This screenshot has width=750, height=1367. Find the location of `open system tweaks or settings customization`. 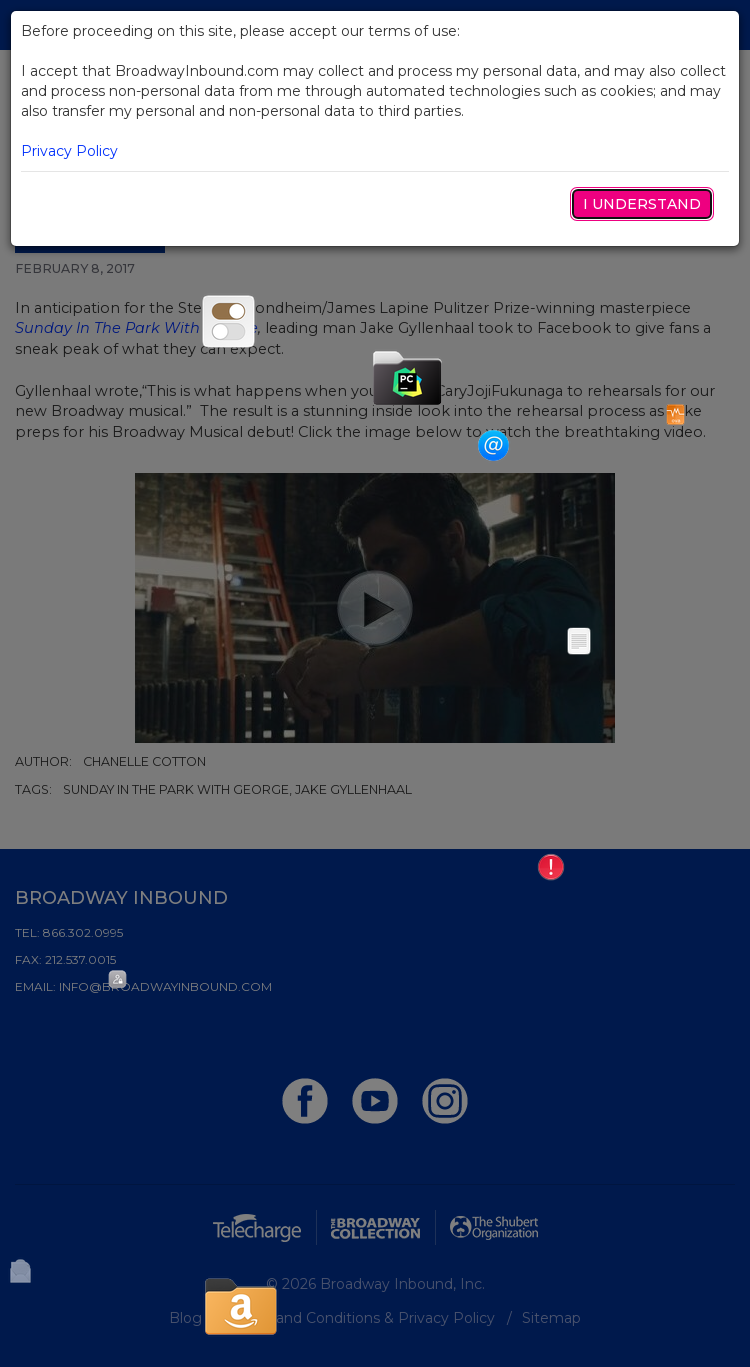

open system tweaks or settings customization is located at coordinates (228, 321).